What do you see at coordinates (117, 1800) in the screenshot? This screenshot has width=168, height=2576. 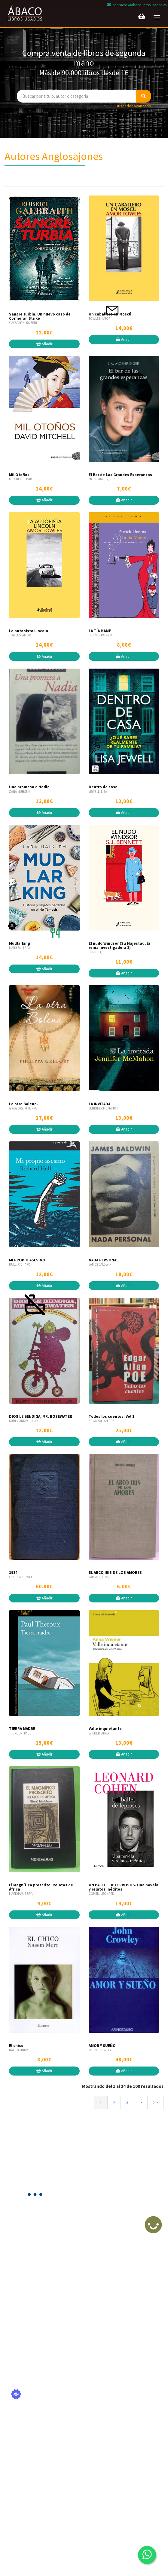 I see `view or access an announcement channel` at bounding box center [117, 1800].